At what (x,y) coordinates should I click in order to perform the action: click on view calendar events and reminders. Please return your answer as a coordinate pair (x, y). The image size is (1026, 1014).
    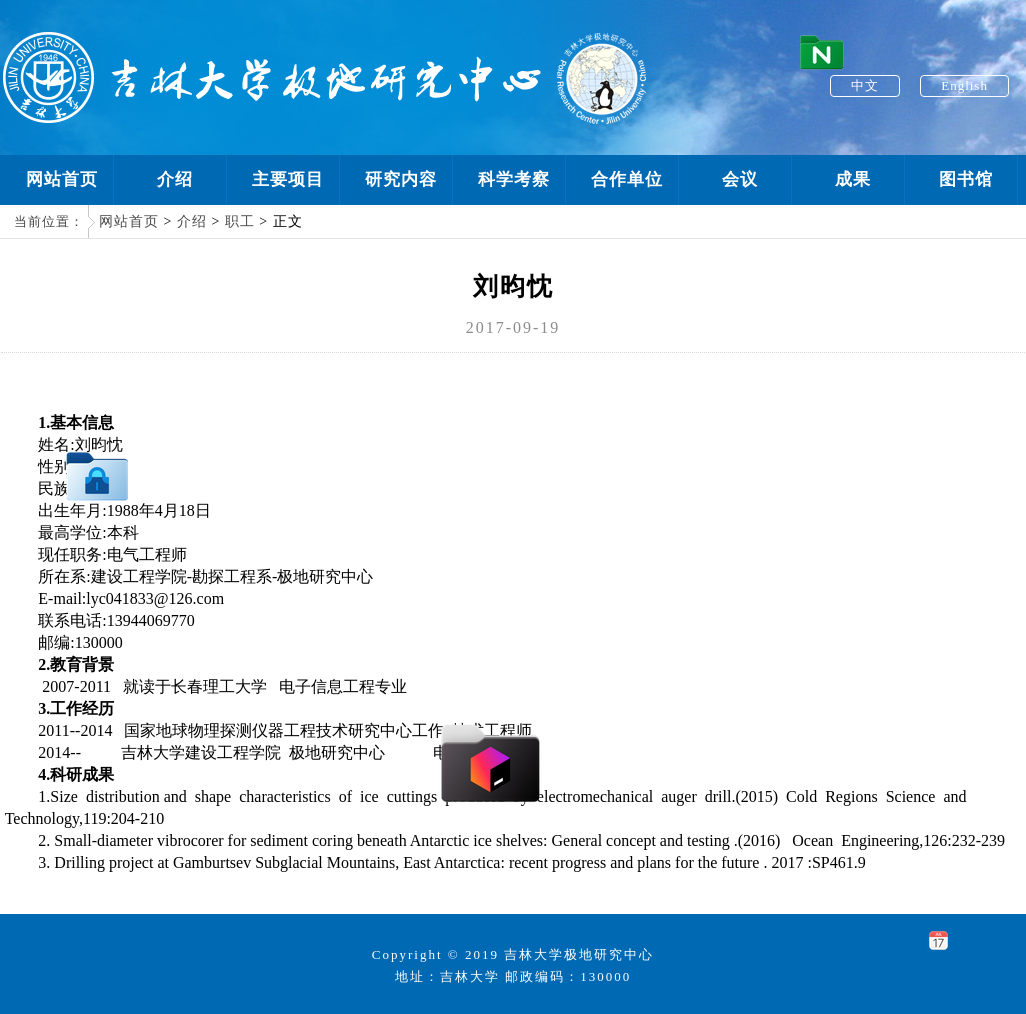
    Looking at the image, I should click on (938, 940).